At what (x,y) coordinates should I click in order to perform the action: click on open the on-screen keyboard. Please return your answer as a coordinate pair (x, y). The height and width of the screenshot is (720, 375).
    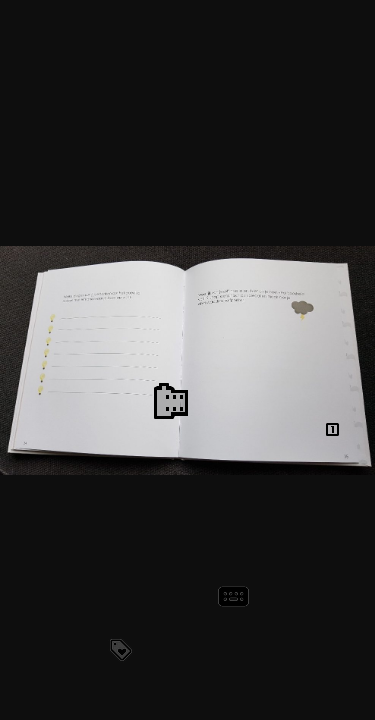
    Looking at the image, I should click on (233, 596).